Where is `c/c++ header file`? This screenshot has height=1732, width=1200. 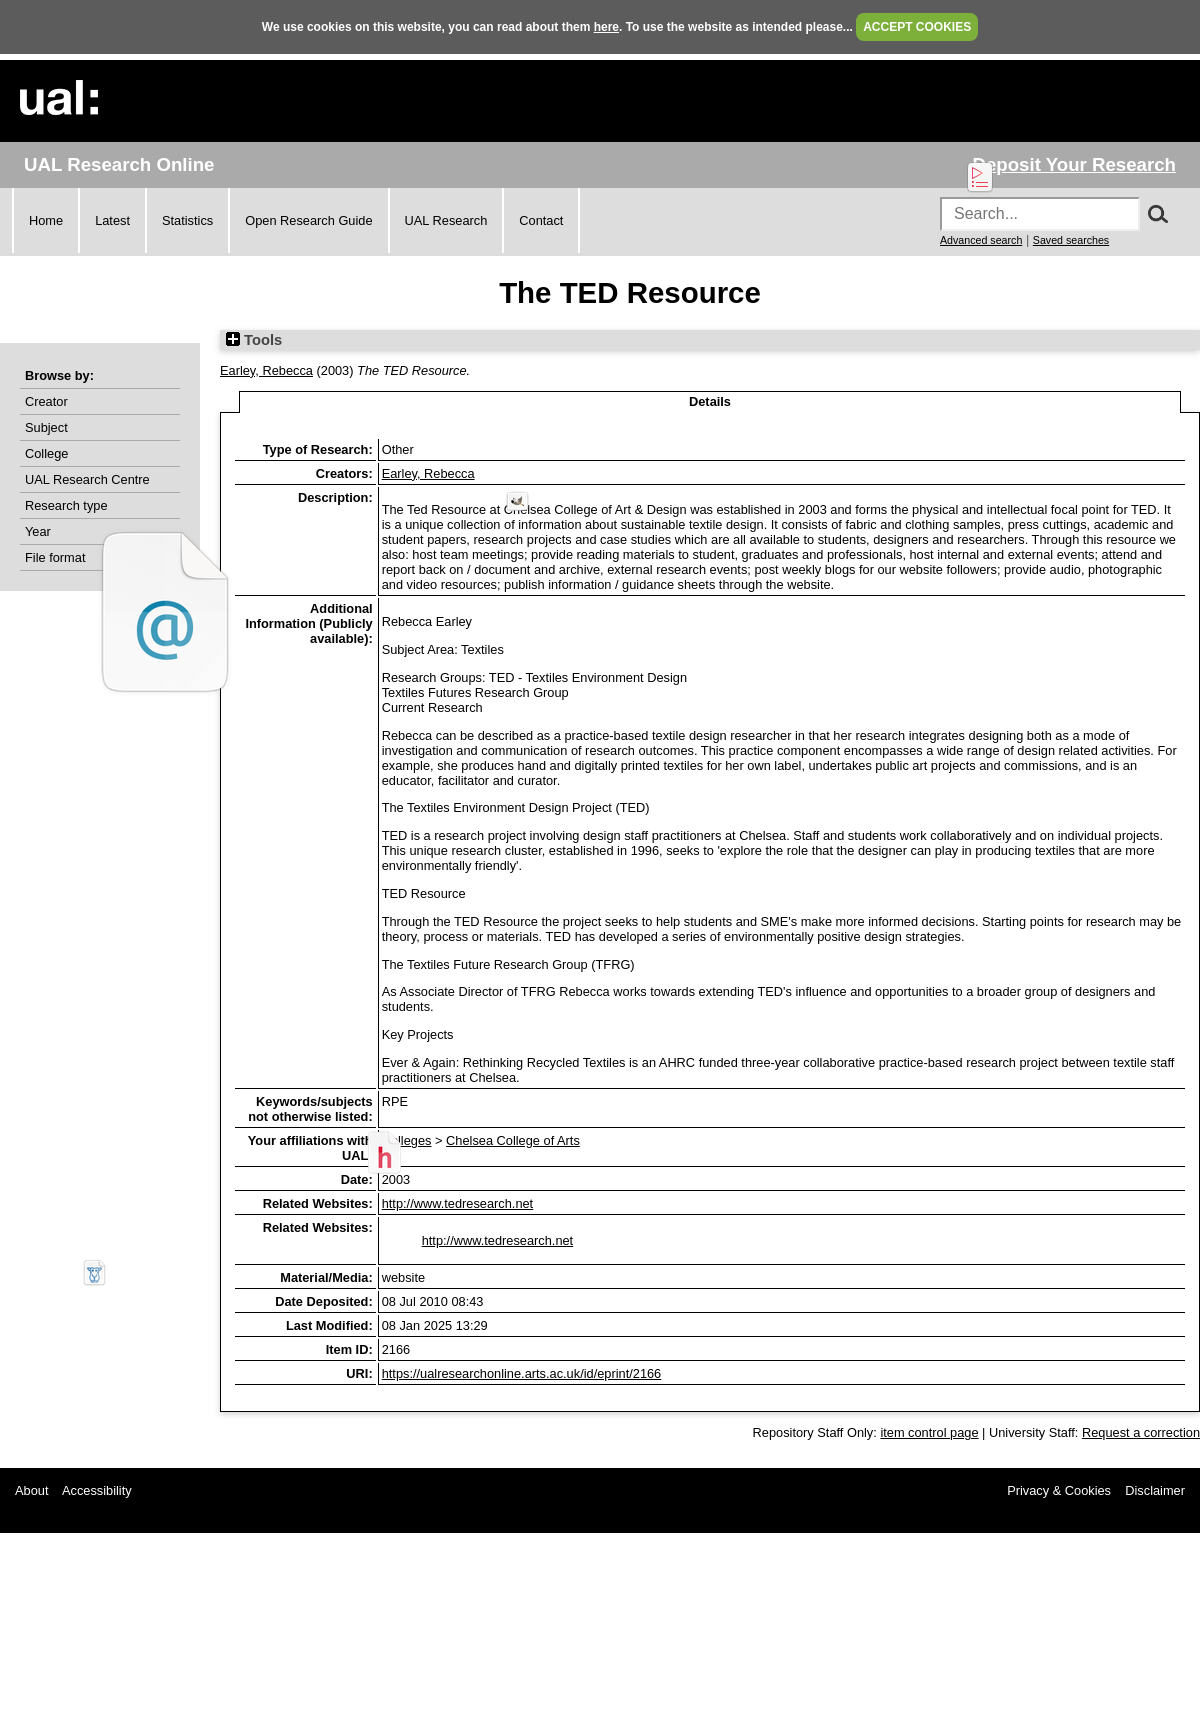
c/c++ header file is located at coordinates (384, 1152).